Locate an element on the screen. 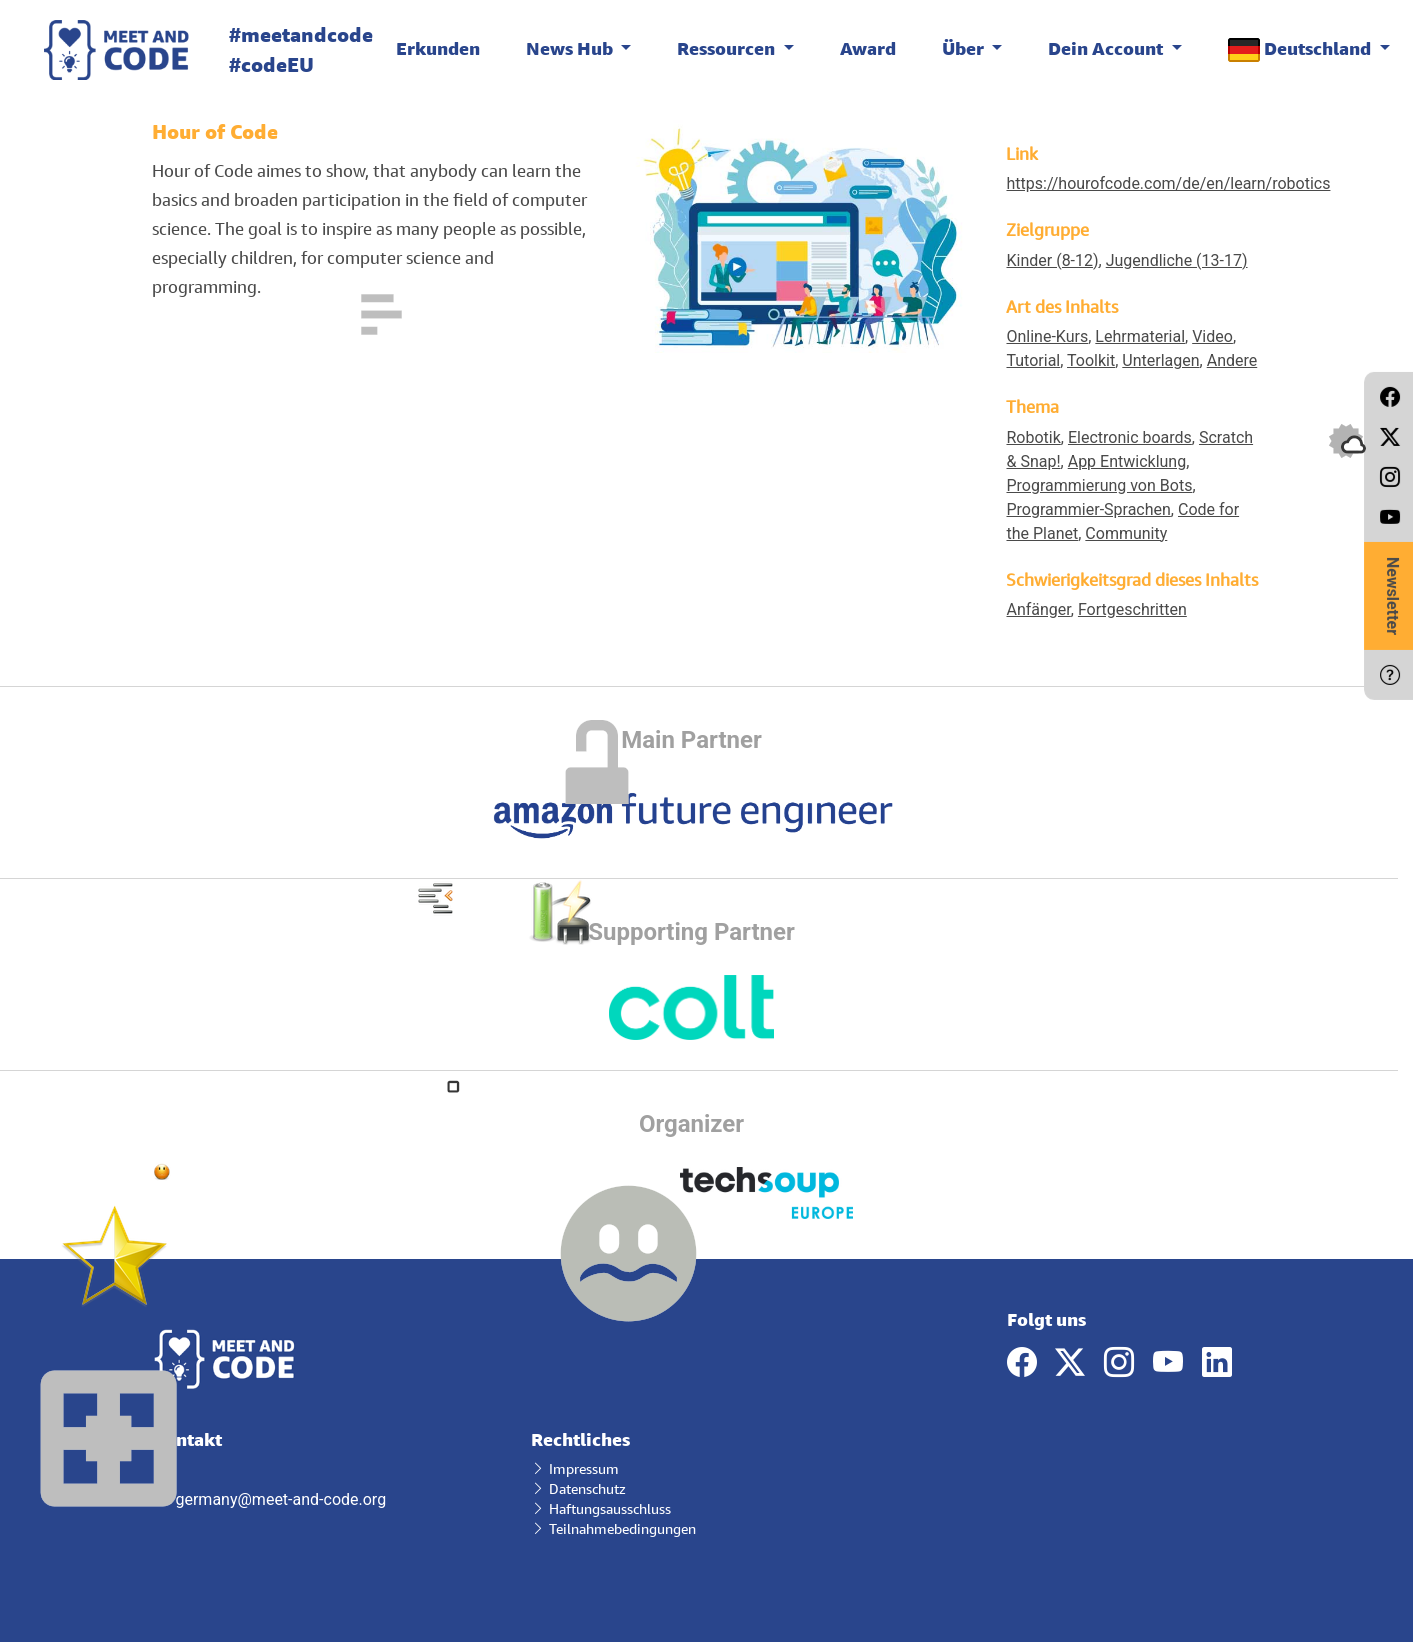  open the weather app is located at coordinates (1346, 441).